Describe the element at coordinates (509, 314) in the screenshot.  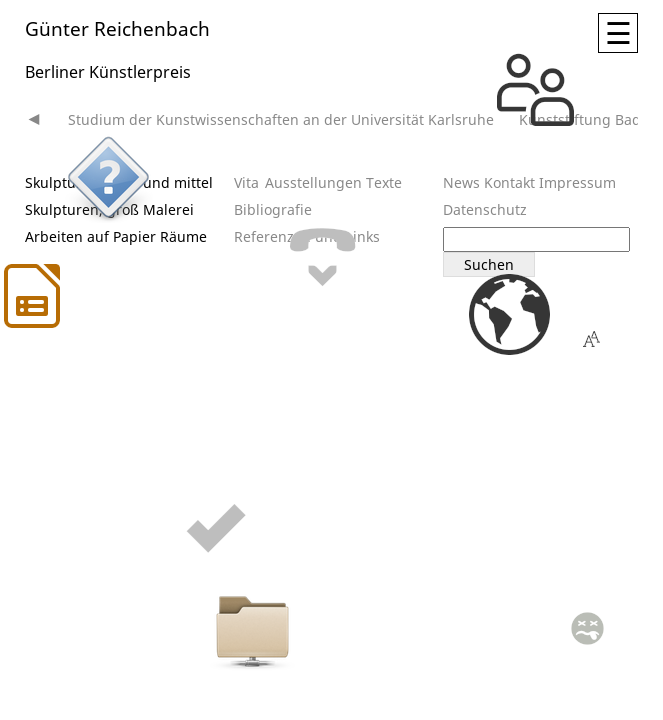
I see `access software sources and repository settings` at that location.